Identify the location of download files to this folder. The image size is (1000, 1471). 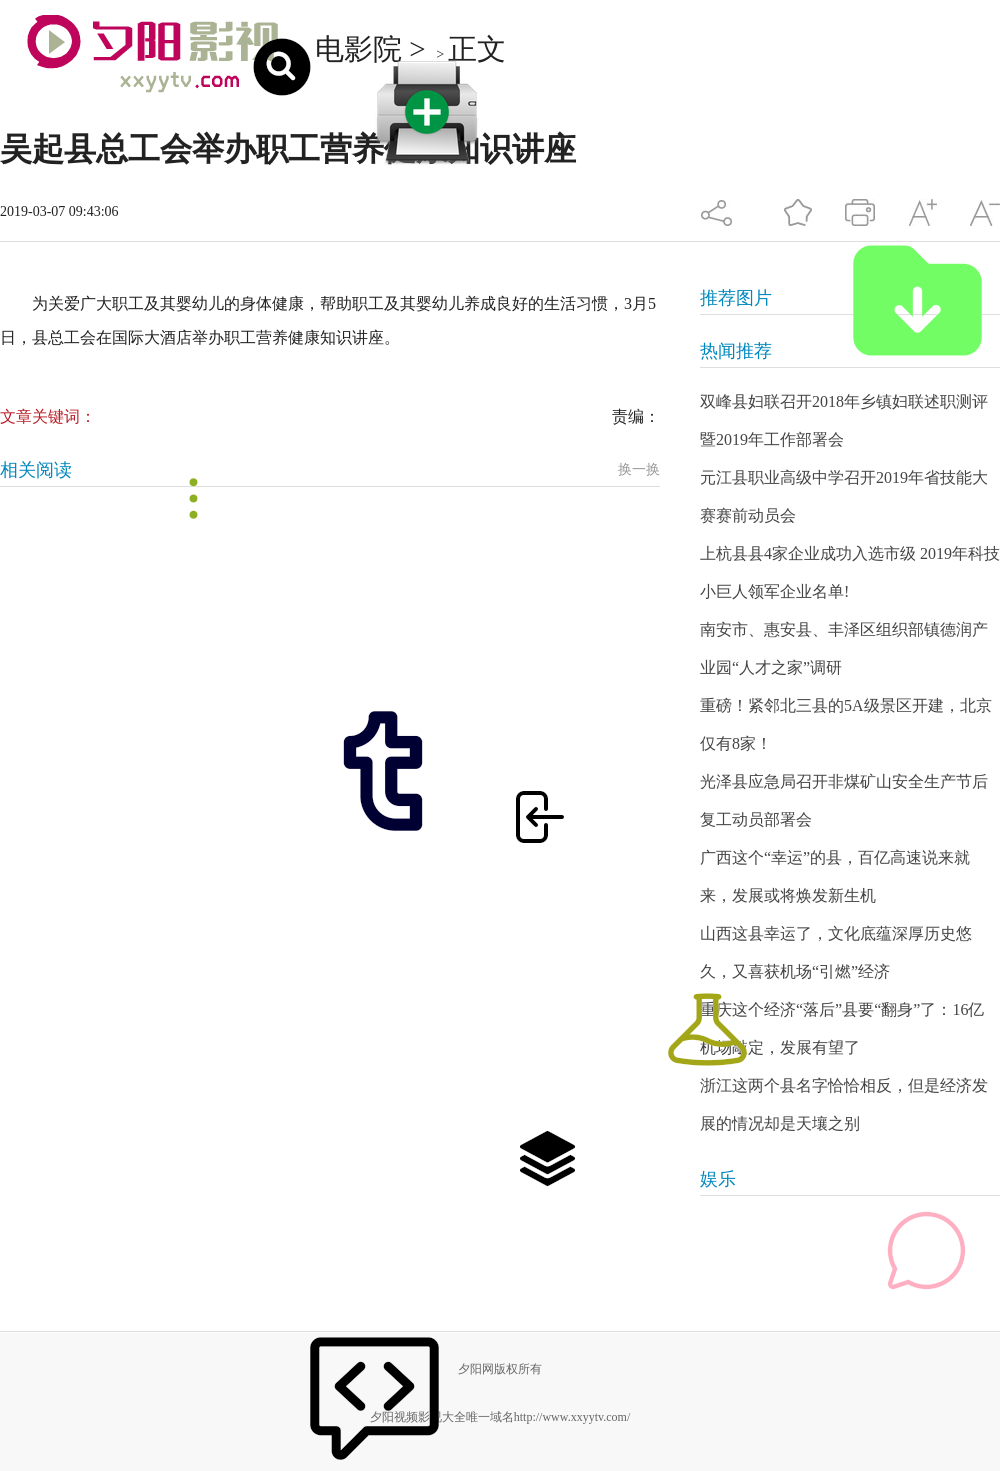
(917, 300).